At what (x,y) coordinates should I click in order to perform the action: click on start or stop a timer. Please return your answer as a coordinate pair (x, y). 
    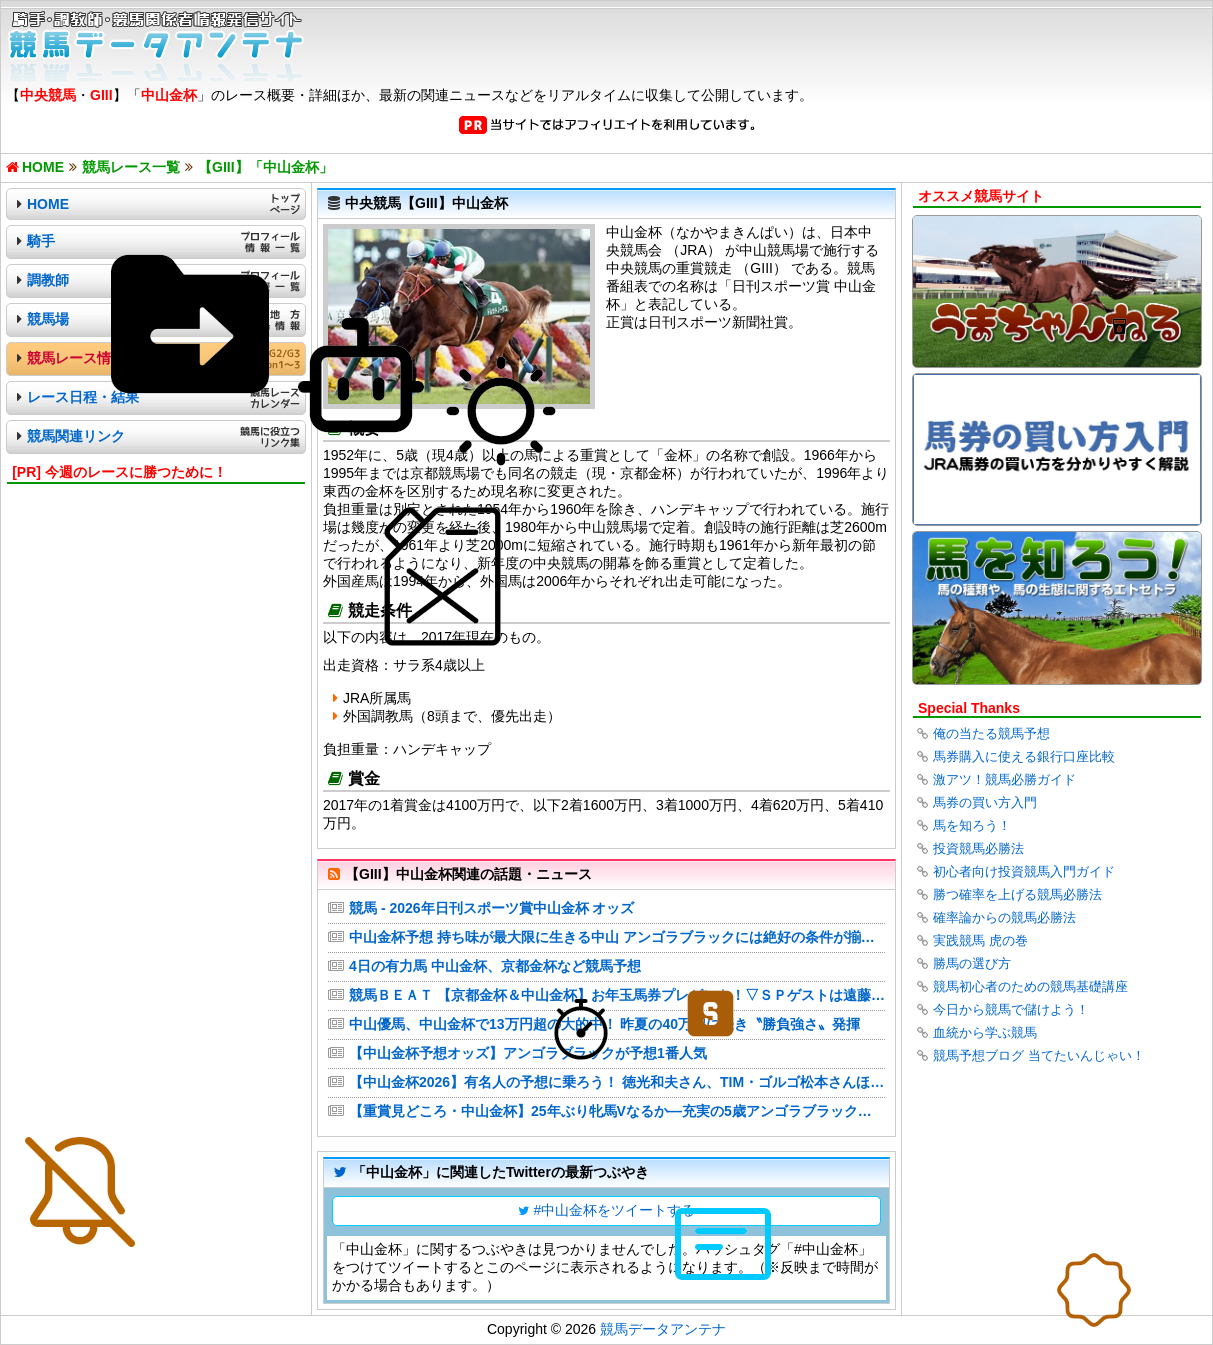
    Looking at the image, I should click on (581, 1031).